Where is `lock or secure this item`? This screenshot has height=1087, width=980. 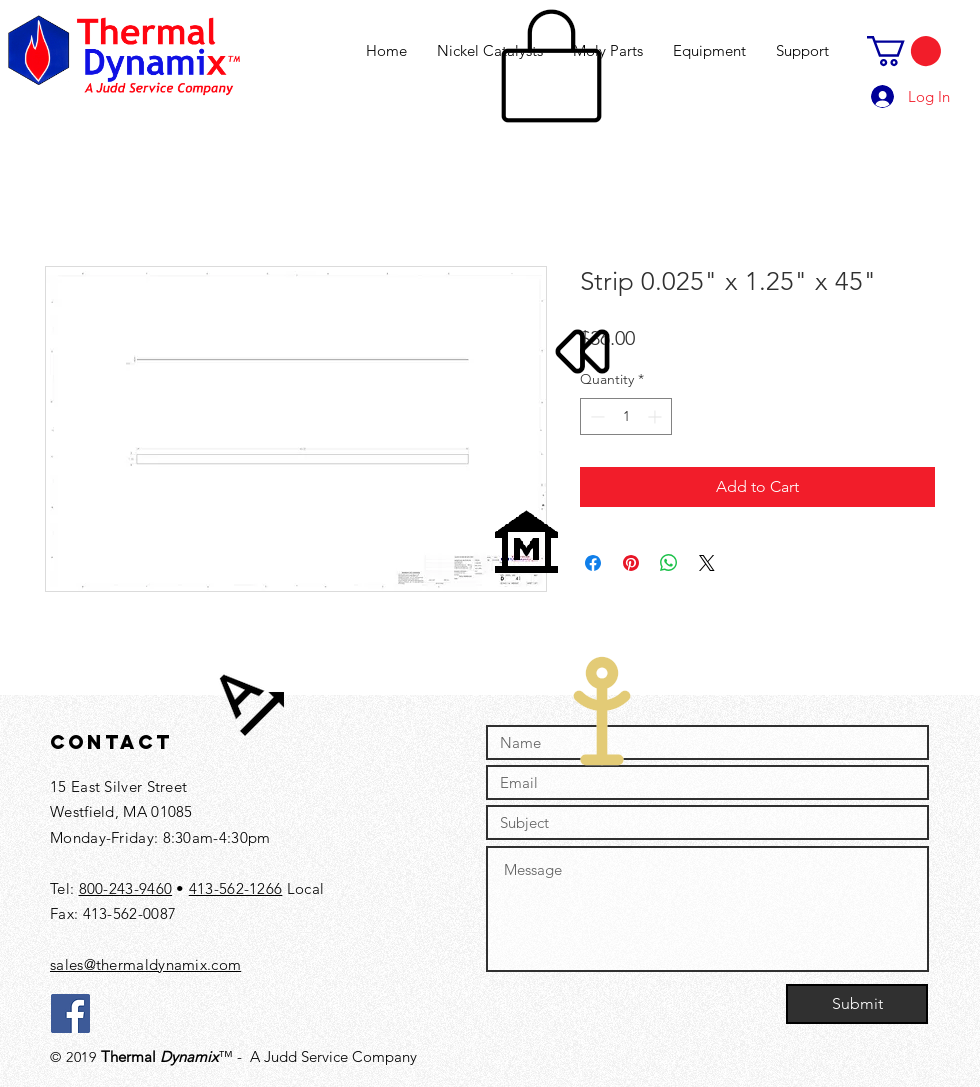
lock or secure this item is located at coordinates (551, 72).